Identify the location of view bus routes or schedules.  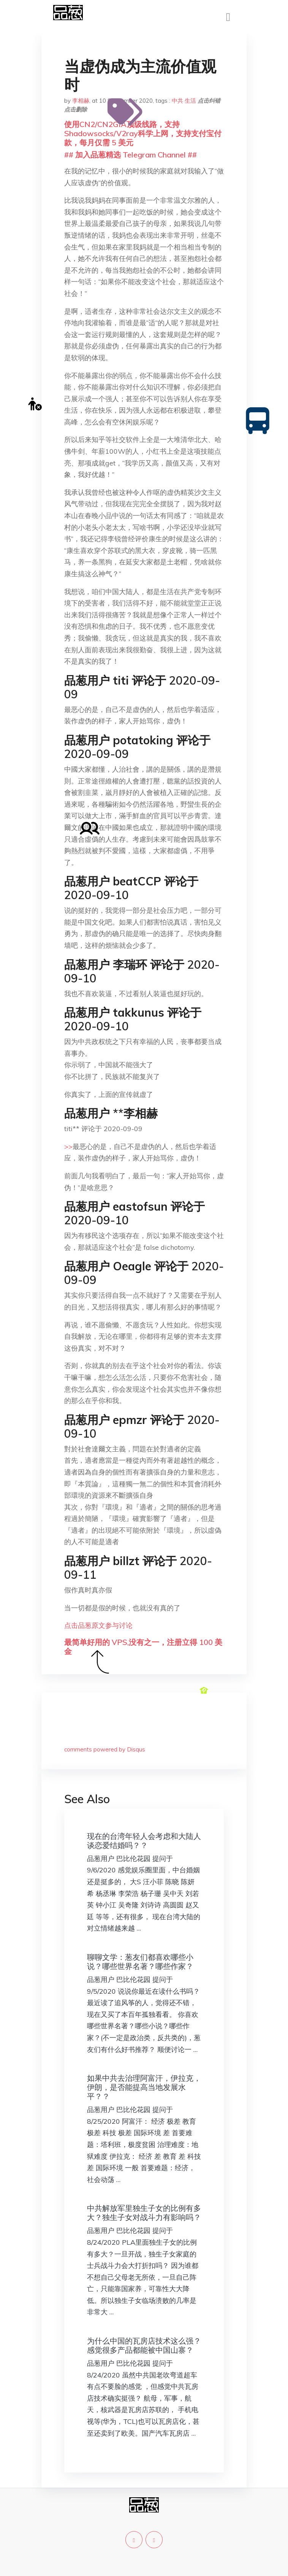
(258, 421).